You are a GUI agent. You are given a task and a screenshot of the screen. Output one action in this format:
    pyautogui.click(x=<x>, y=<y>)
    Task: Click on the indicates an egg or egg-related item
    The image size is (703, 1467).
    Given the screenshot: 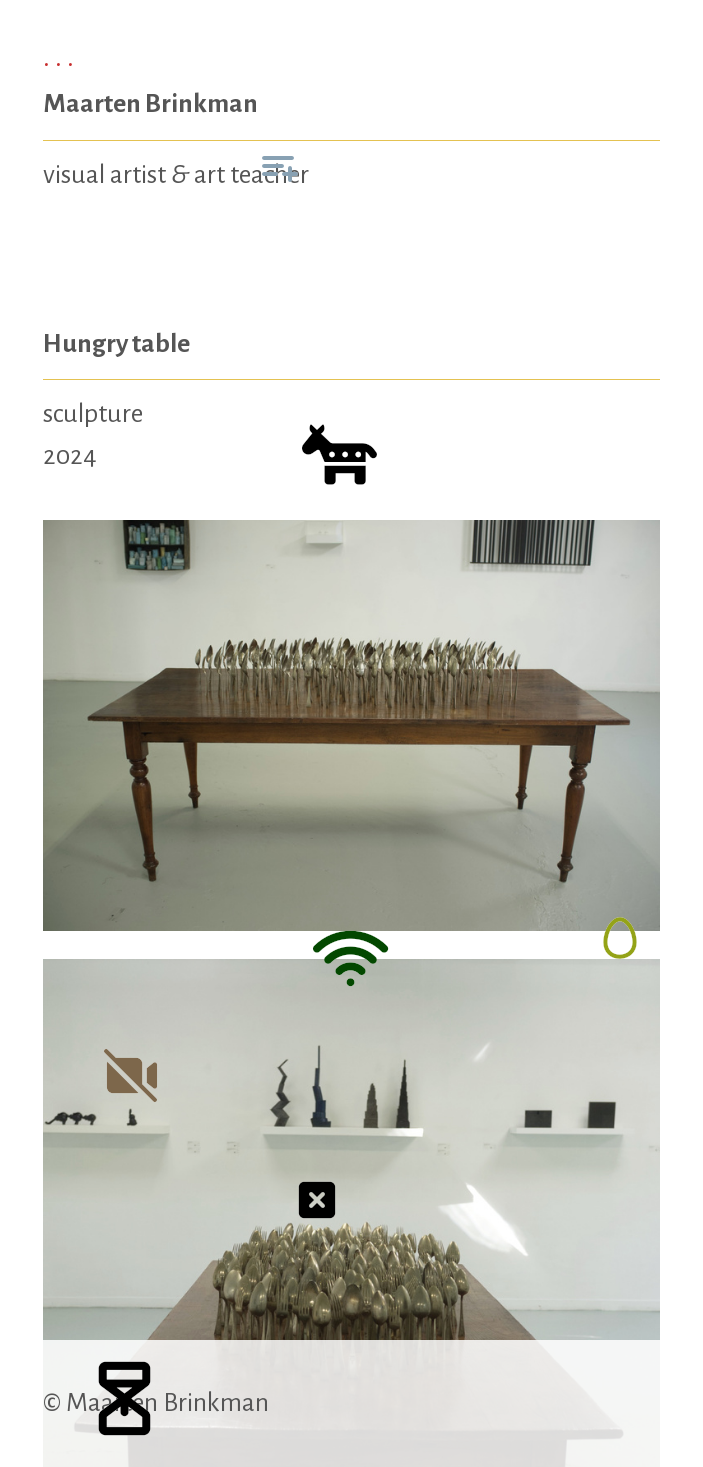 What is the action you would take?
    pyautogui.click(x=620, y=938)
    